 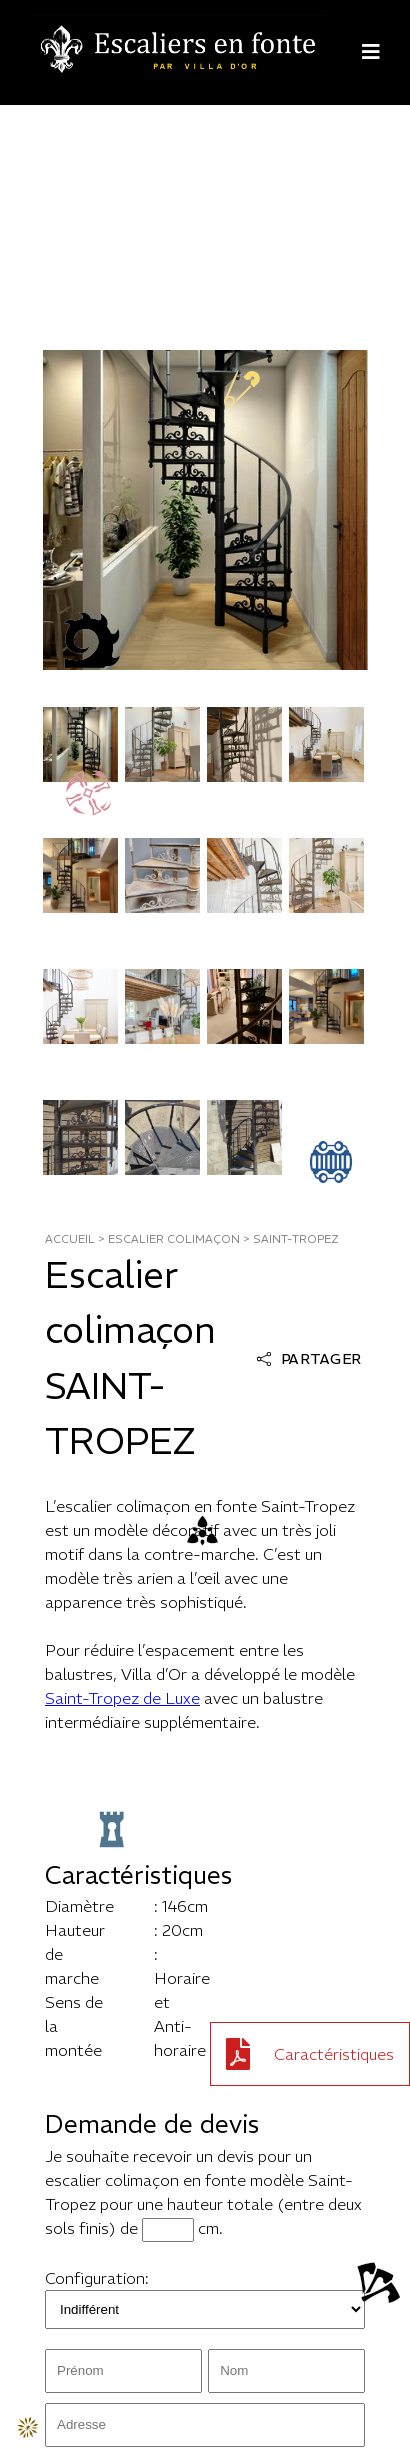 What do you see at coordinates (378, 2282) in the screenshot?
I see `select hatchet or axe weapon type` at bounding box center [378, 2282].